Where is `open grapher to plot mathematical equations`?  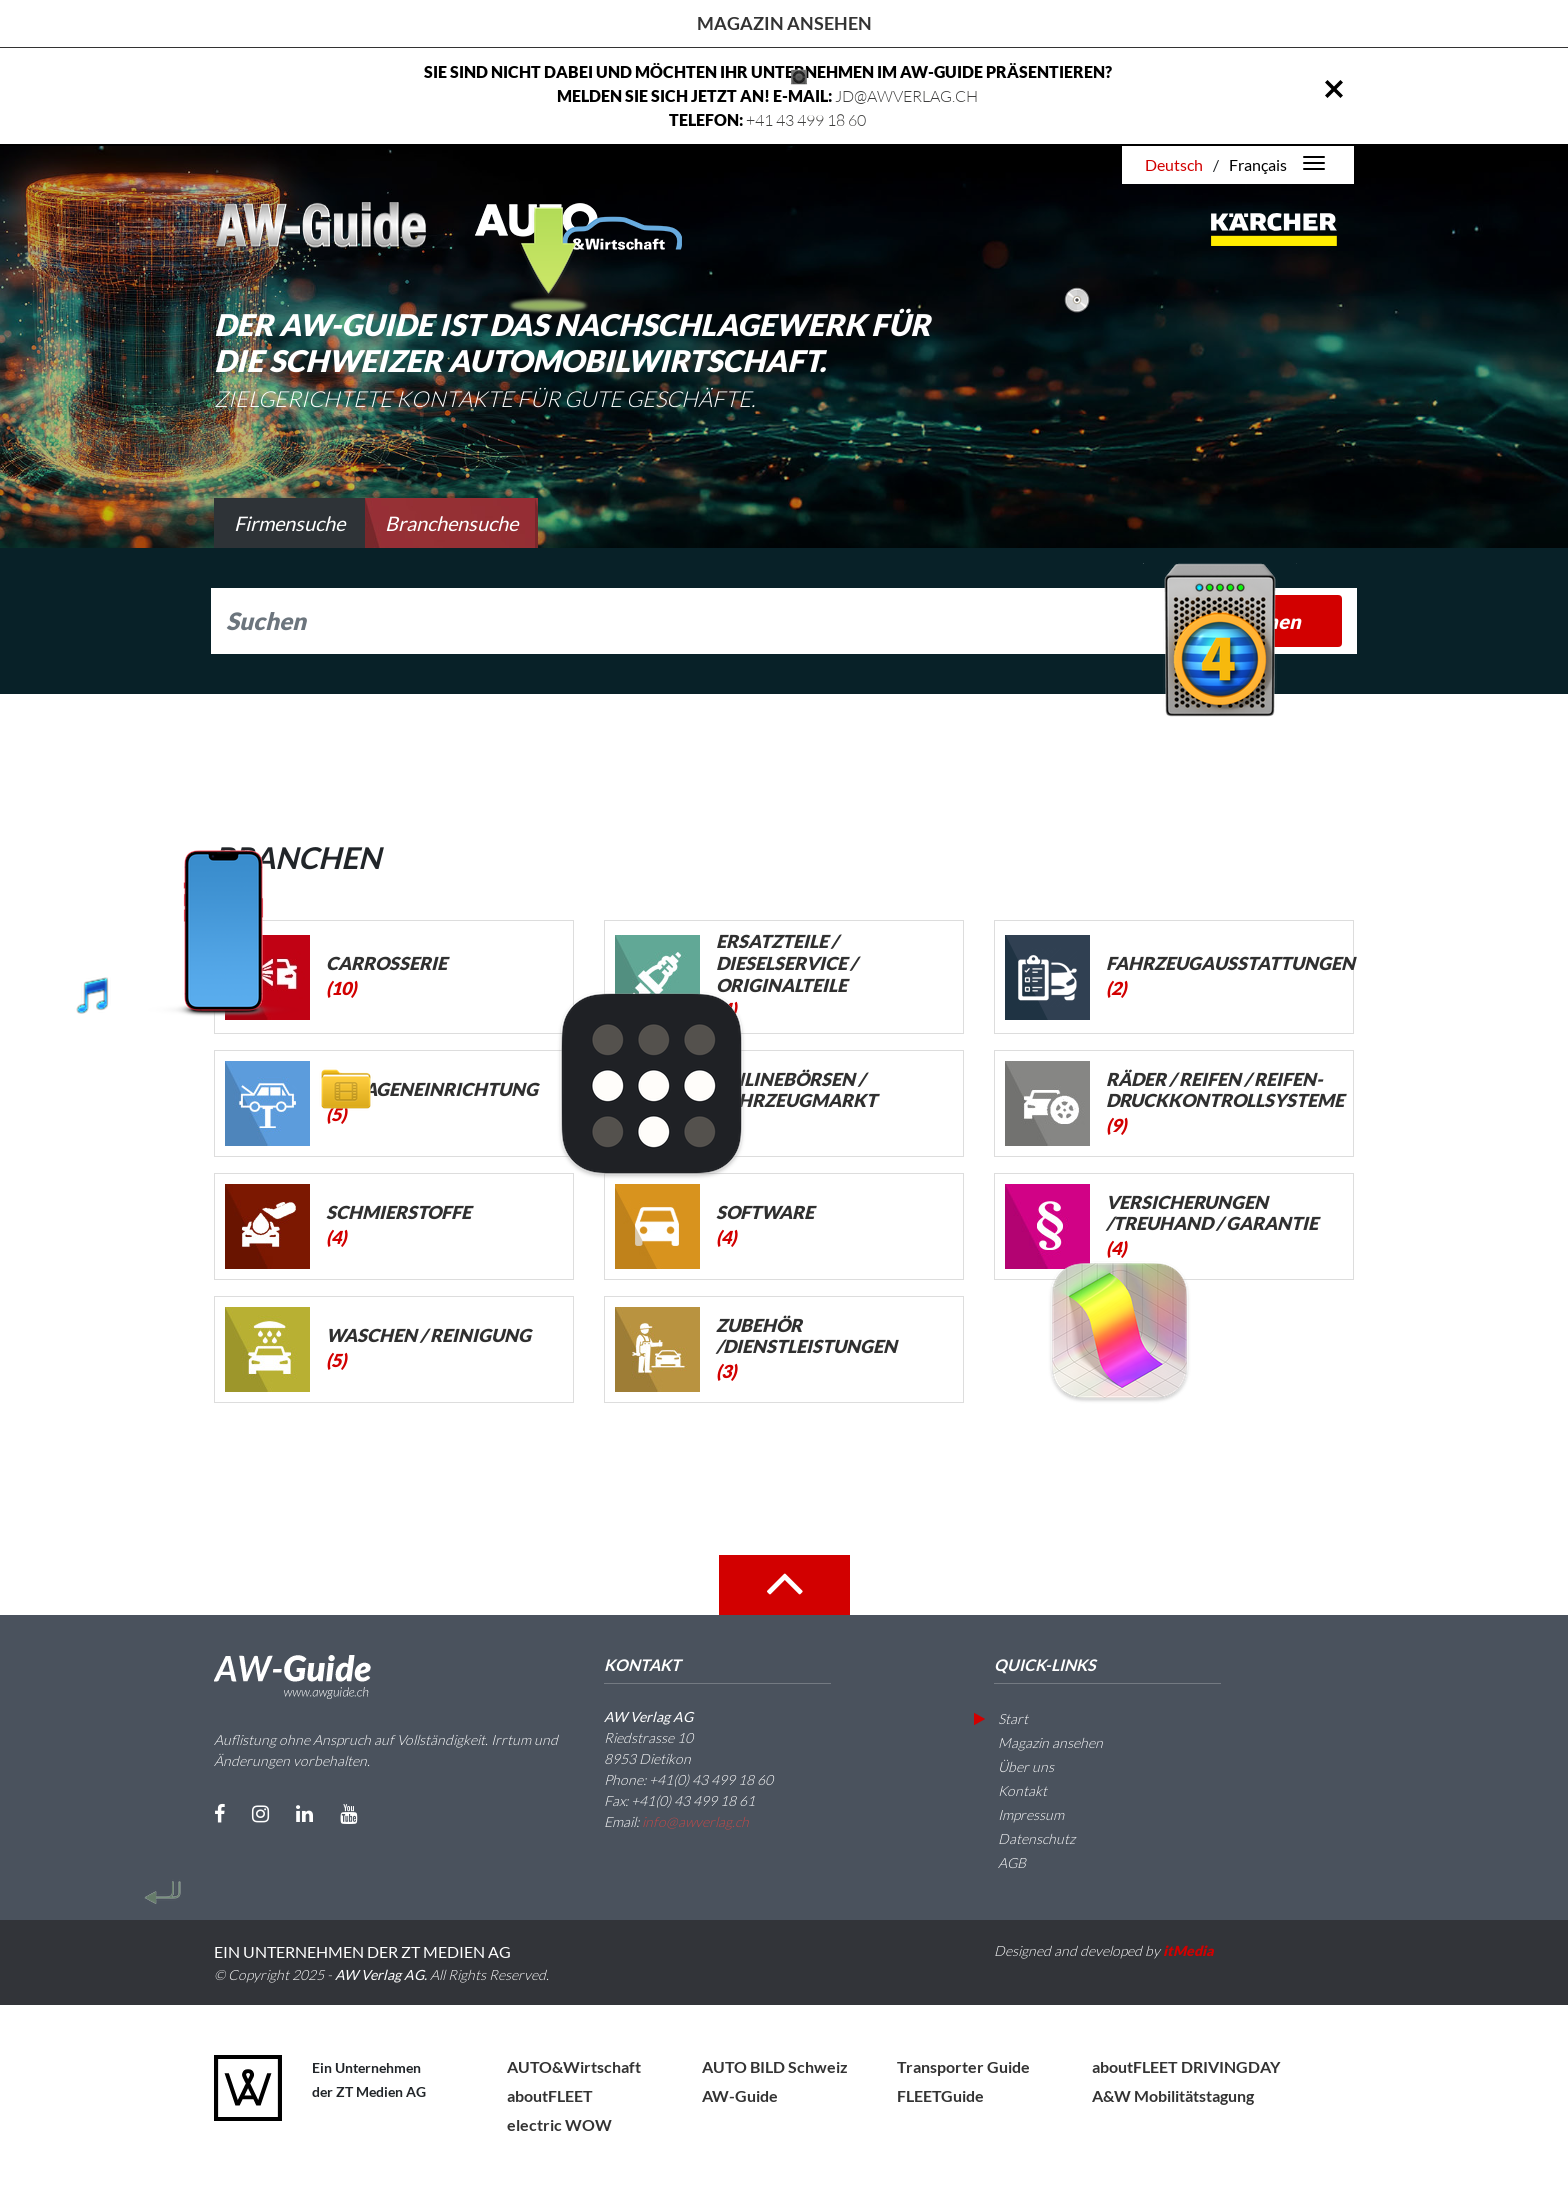
open grapher to plot mathematical equations is located at coordinates (1119, 1330).